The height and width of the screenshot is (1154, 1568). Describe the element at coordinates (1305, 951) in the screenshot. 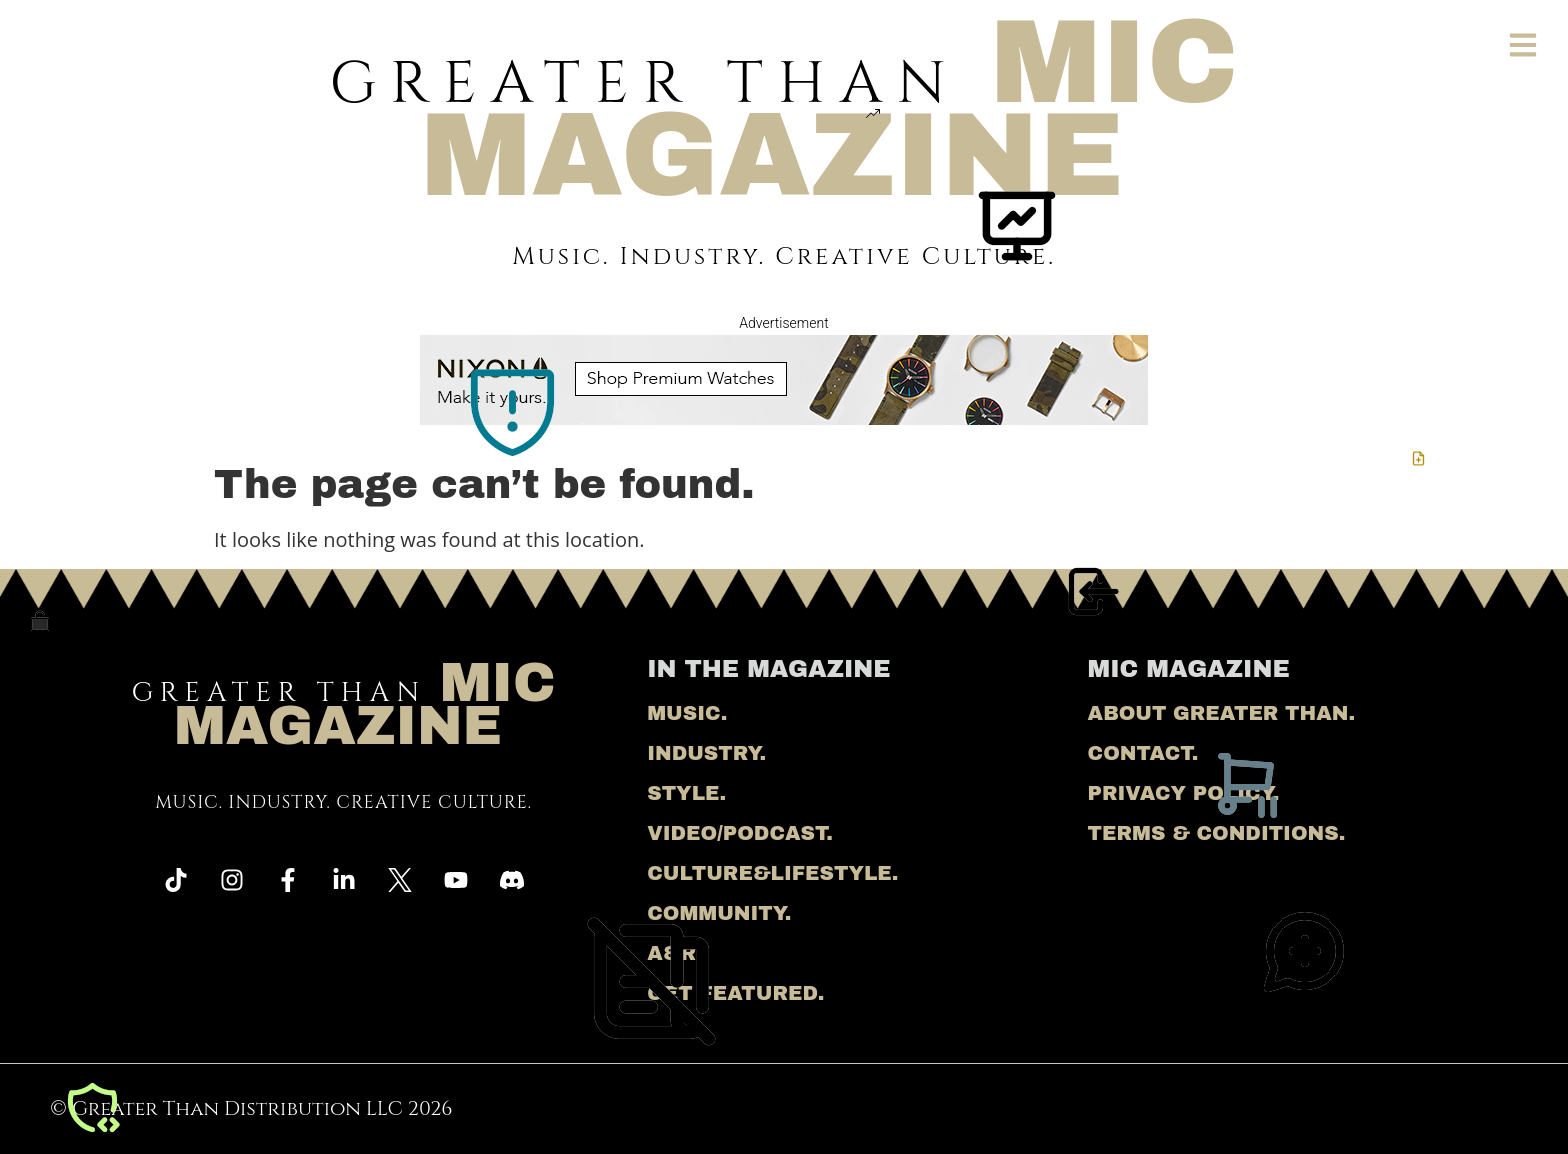

I see `add a comment or review to a location` at that location.